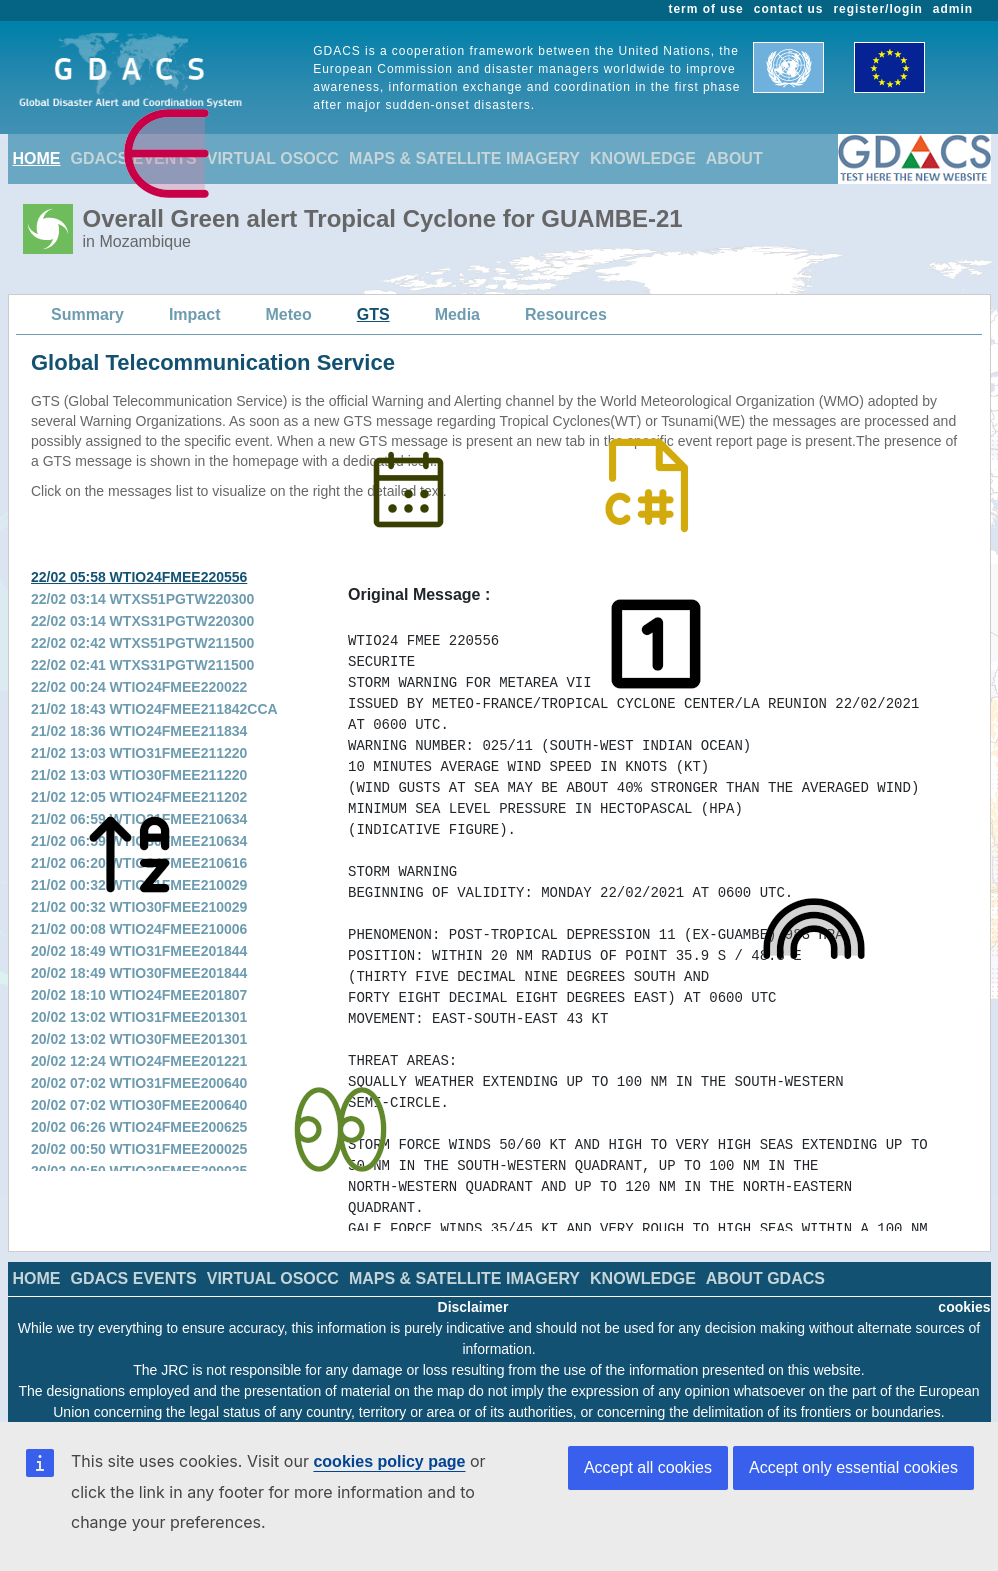 This screenshot has height=1571, width=998. I want to click on a C# source code file, so click(648, 485).